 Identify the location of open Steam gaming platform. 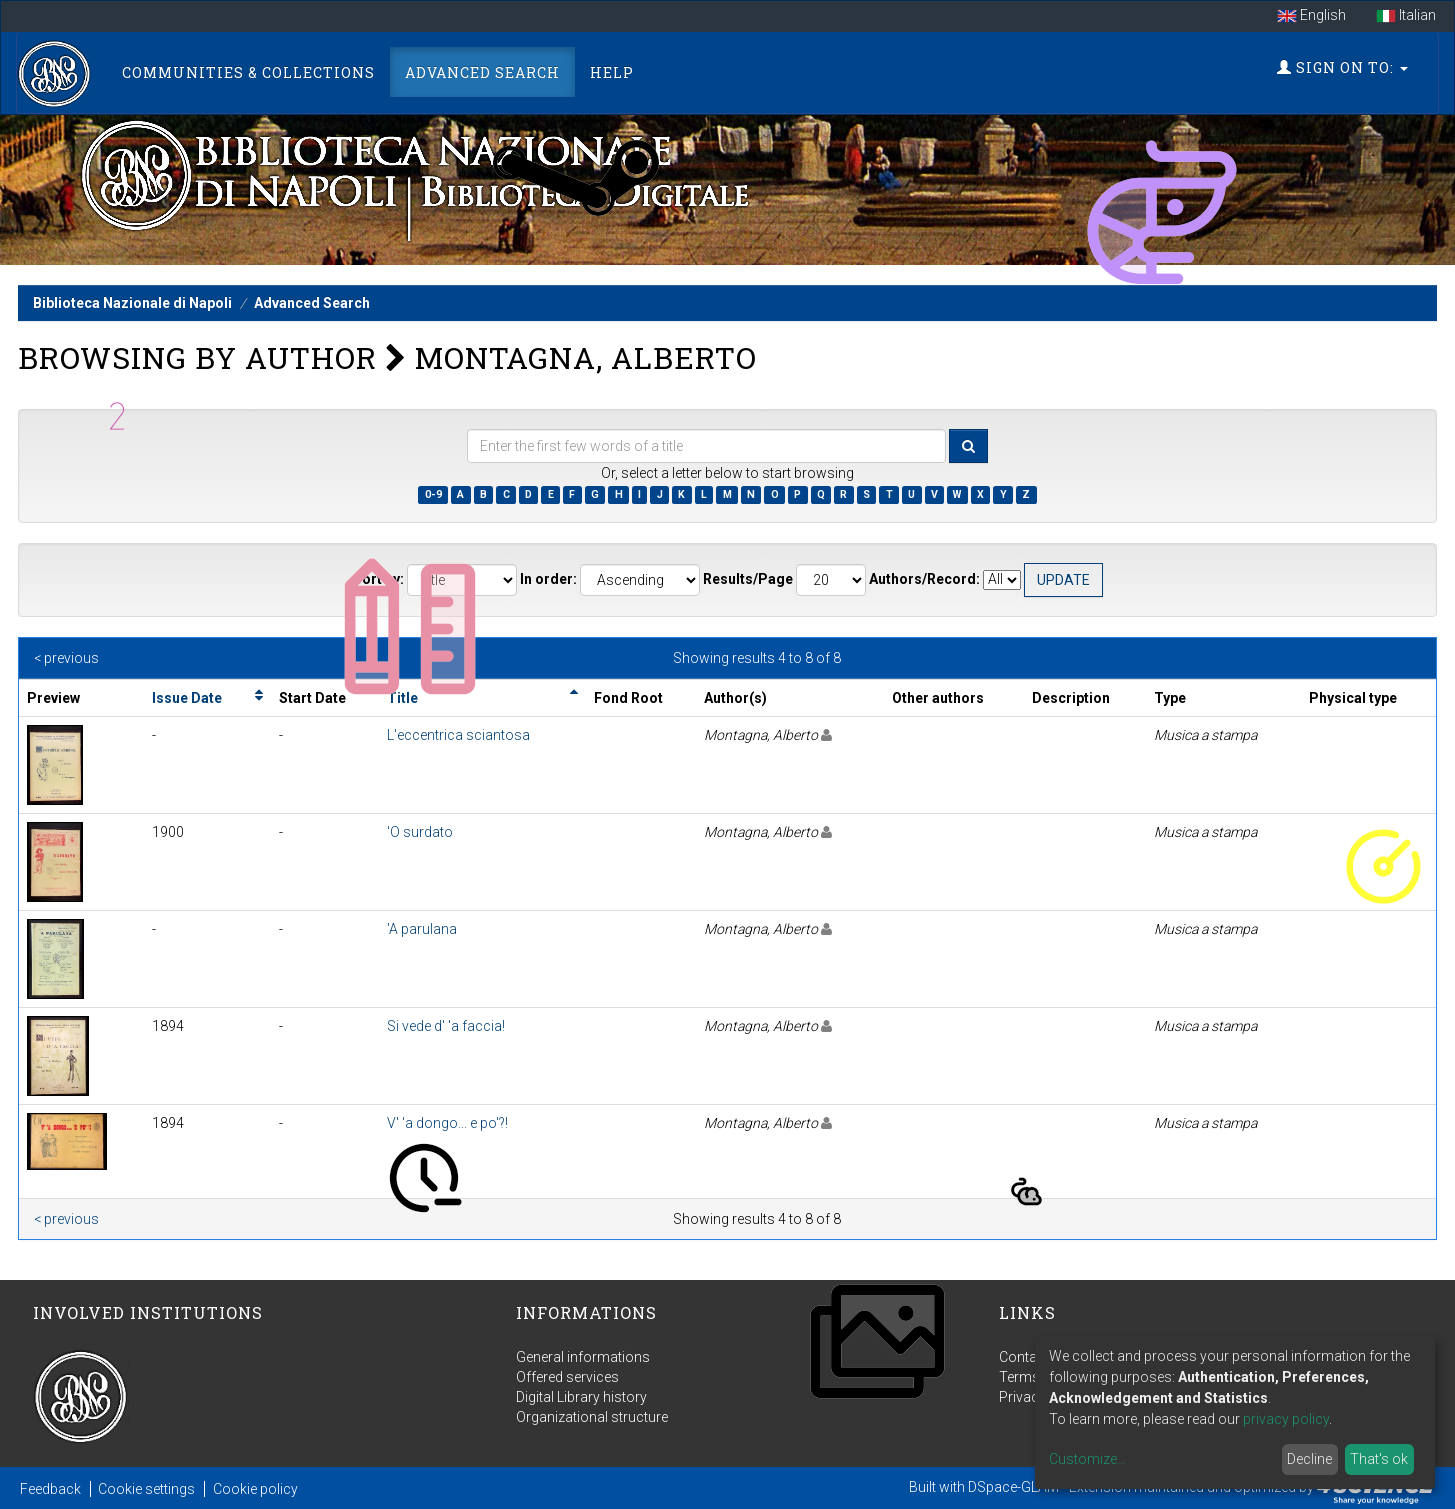
(576, 178).